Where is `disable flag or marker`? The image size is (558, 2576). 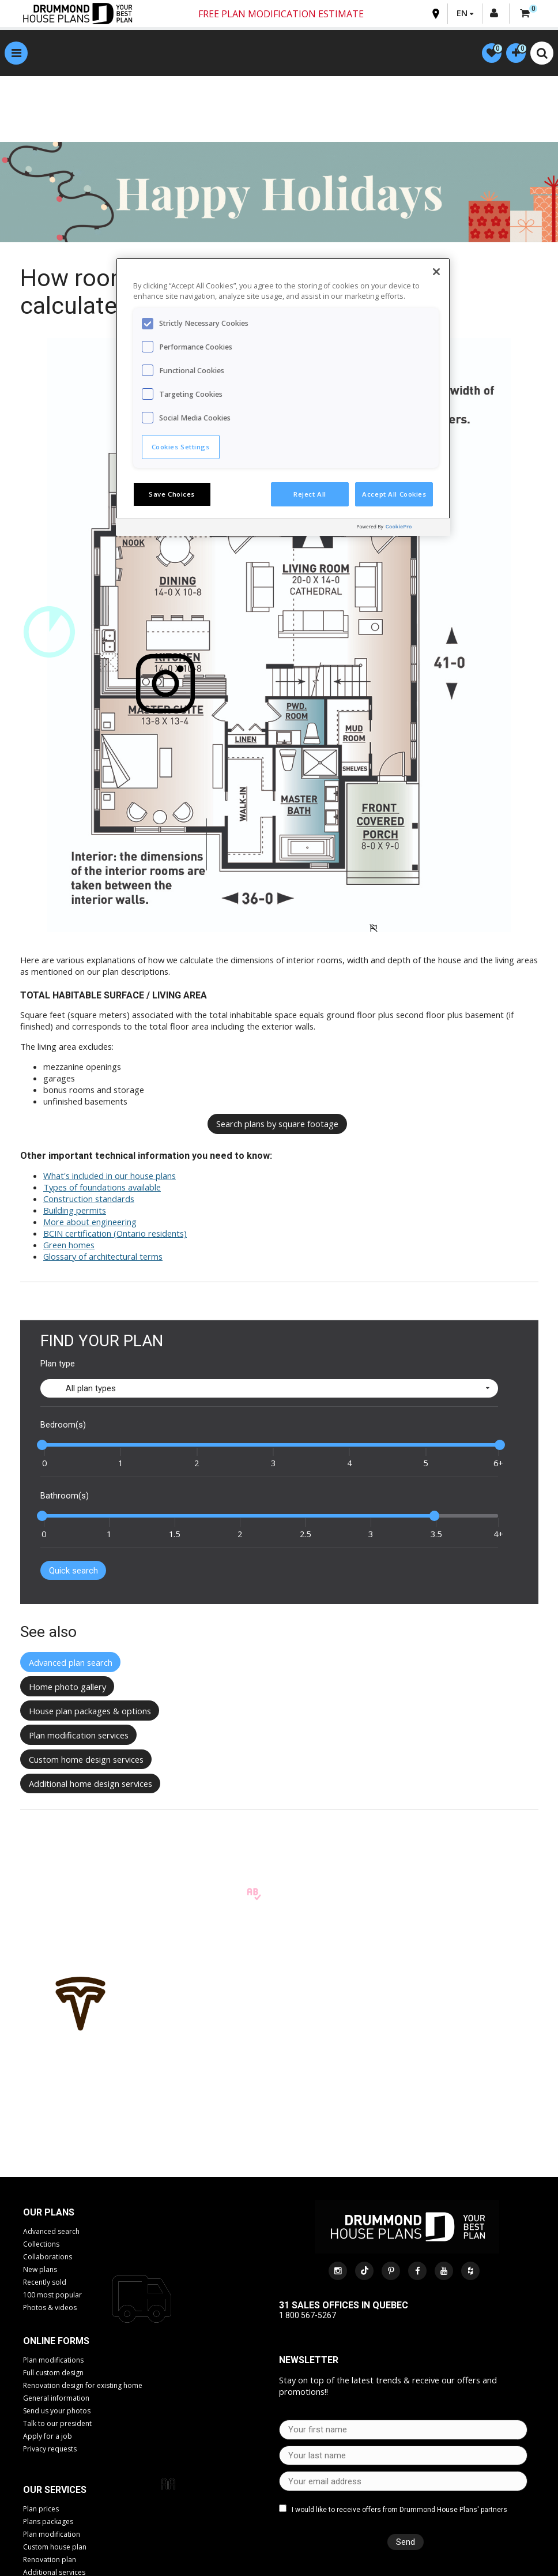 disable flag or marker is located at coordinates (374, 928).